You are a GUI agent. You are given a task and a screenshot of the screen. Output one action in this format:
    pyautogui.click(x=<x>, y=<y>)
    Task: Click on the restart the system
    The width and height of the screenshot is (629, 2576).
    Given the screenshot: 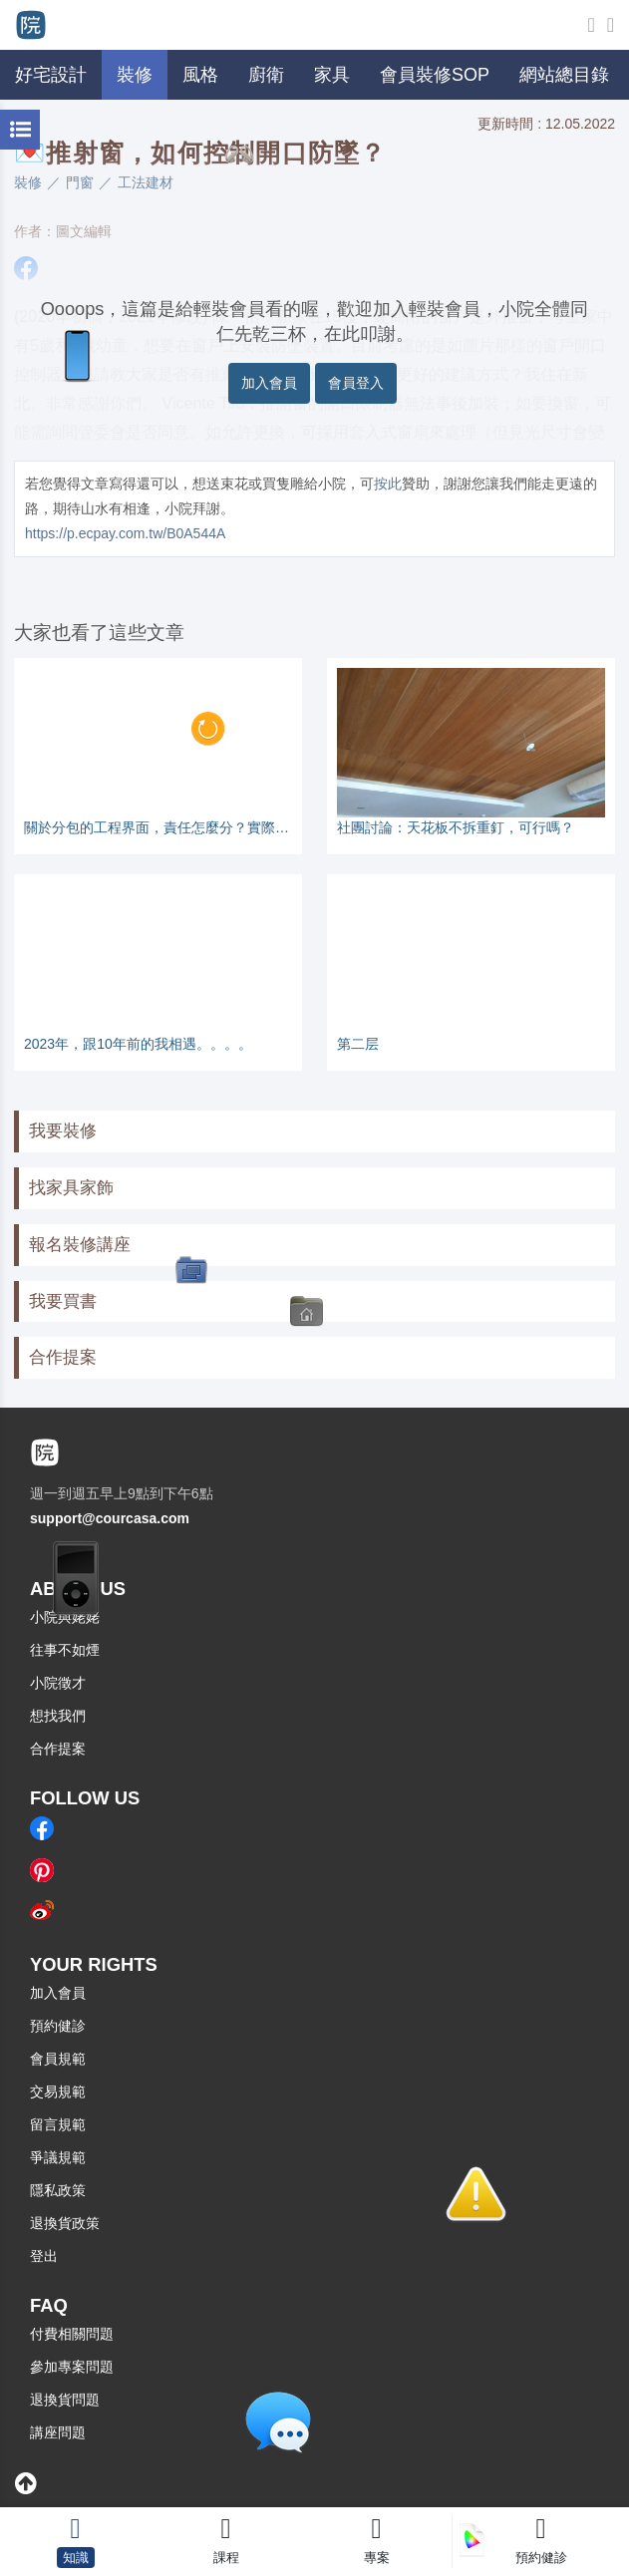 What is the action you would take?
    pyautogui.click(x=208, y=729)
    